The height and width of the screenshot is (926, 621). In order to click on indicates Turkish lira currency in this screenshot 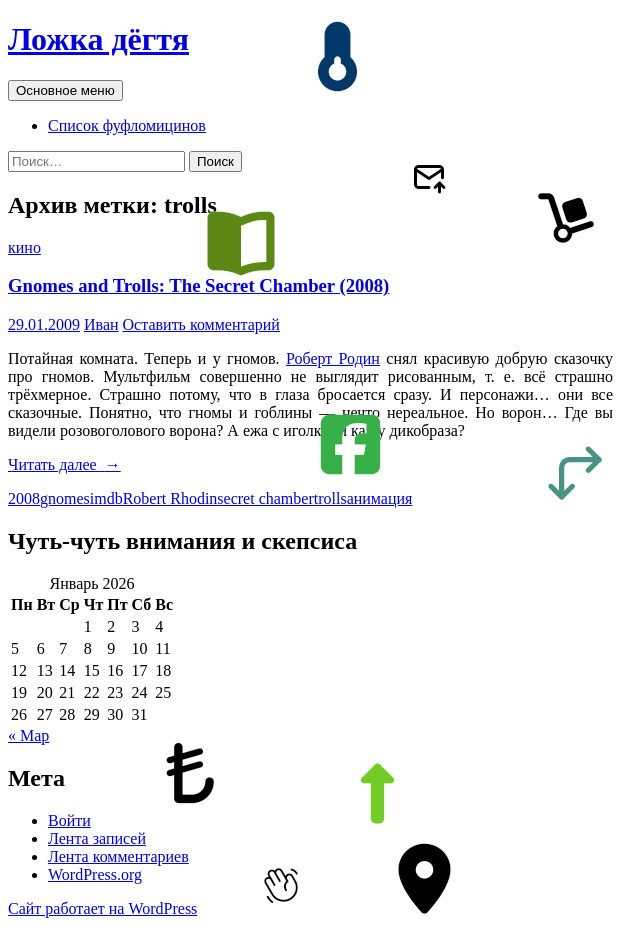, I will do `click(187, 773)`.